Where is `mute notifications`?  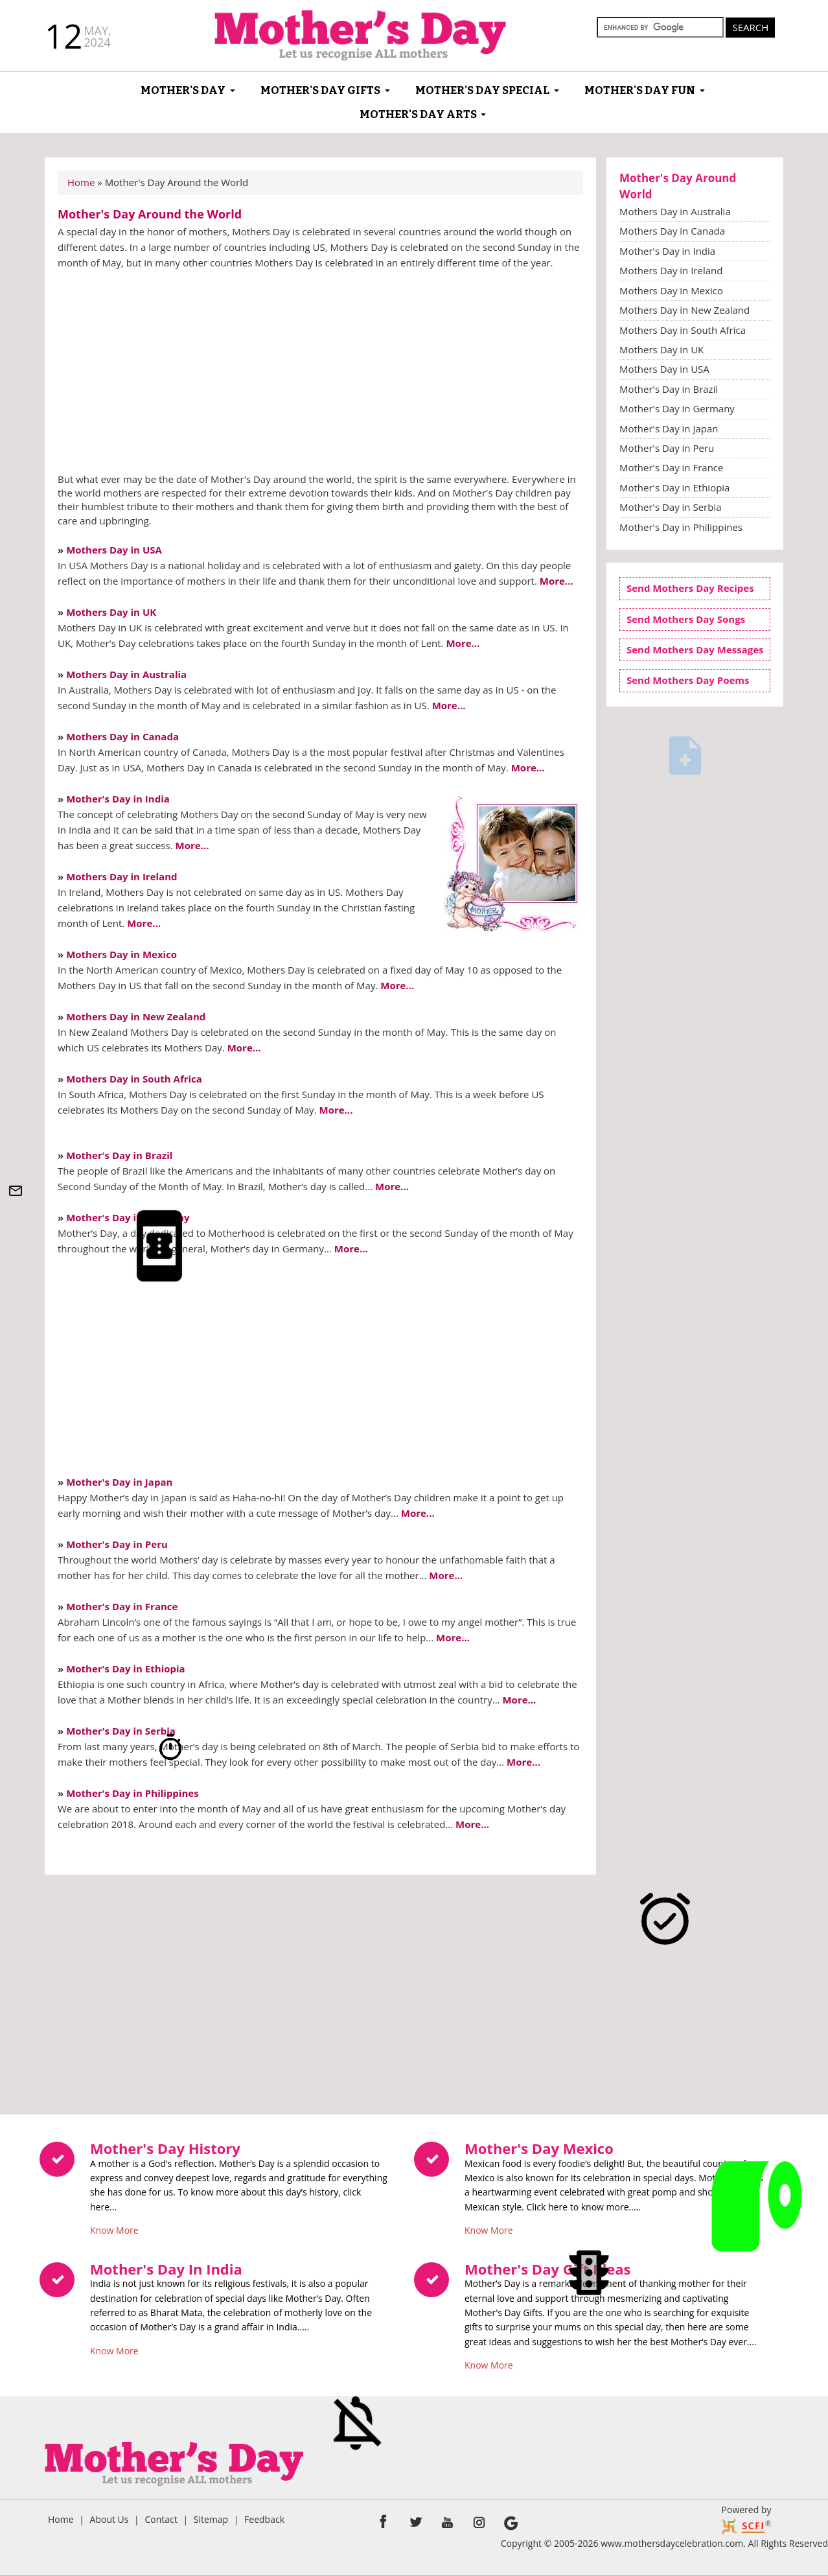
mute notifications is located at coordinates (356, 2422).